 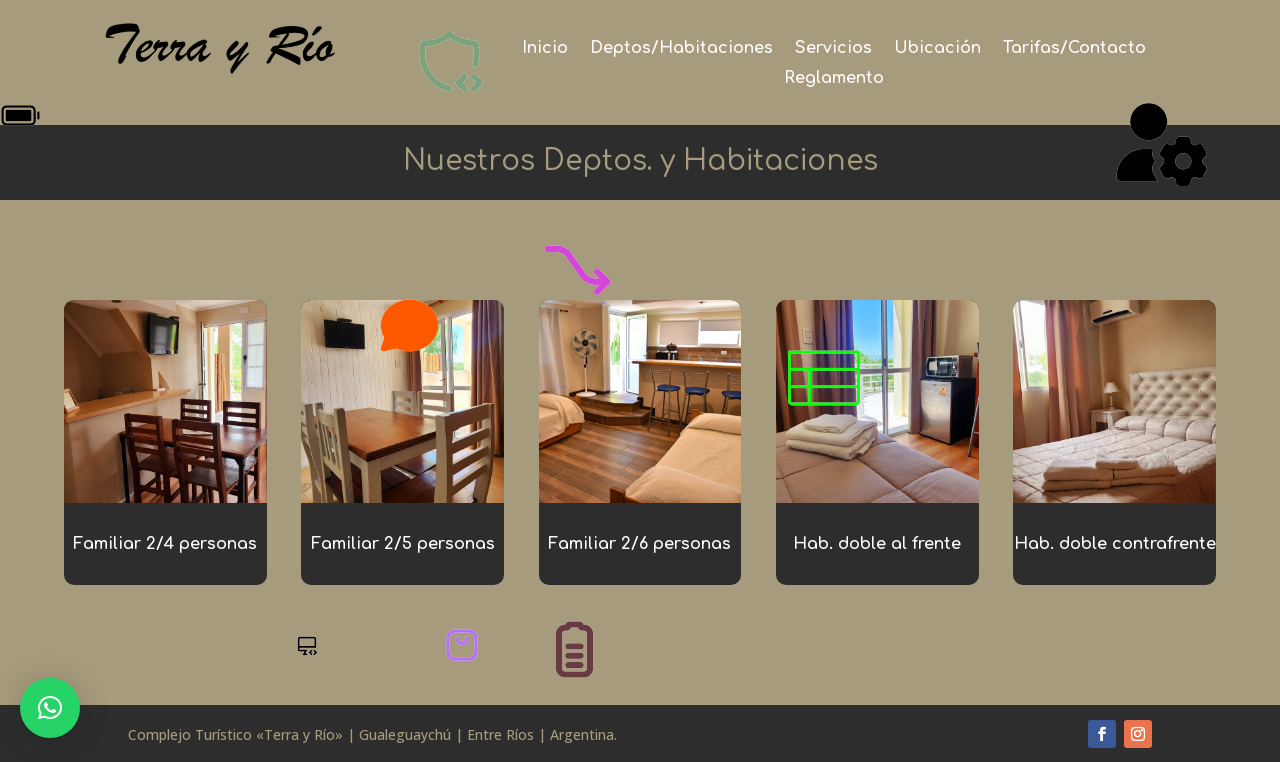 What do you see at coordinates (577, 268) in the screenshot?
I see `indicates a declining trend or decrease in value` at bounding box center [577, 268].